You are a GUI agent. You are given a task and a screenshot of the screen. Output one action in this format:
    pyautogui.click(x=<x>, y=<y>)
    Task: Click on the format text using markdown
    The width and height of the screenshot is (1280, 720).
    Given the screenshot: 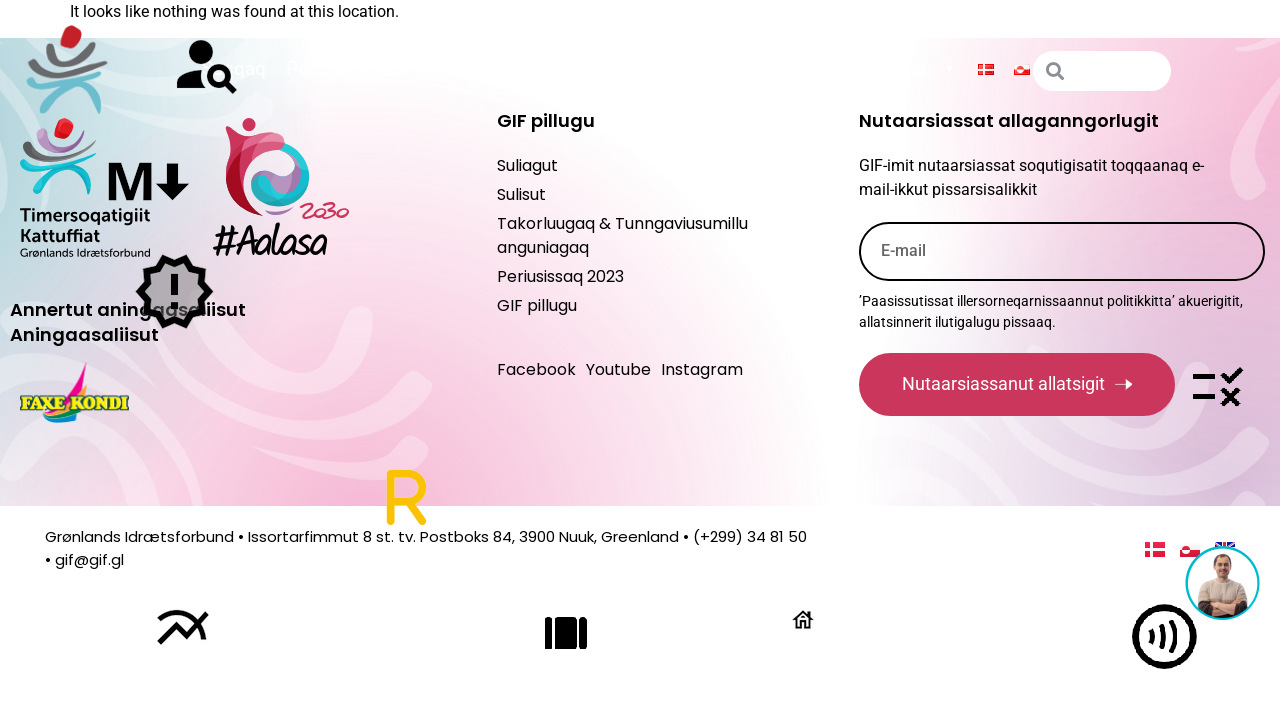 What is the action you would take?
    pyautogui.click(x=149, y=180)
    